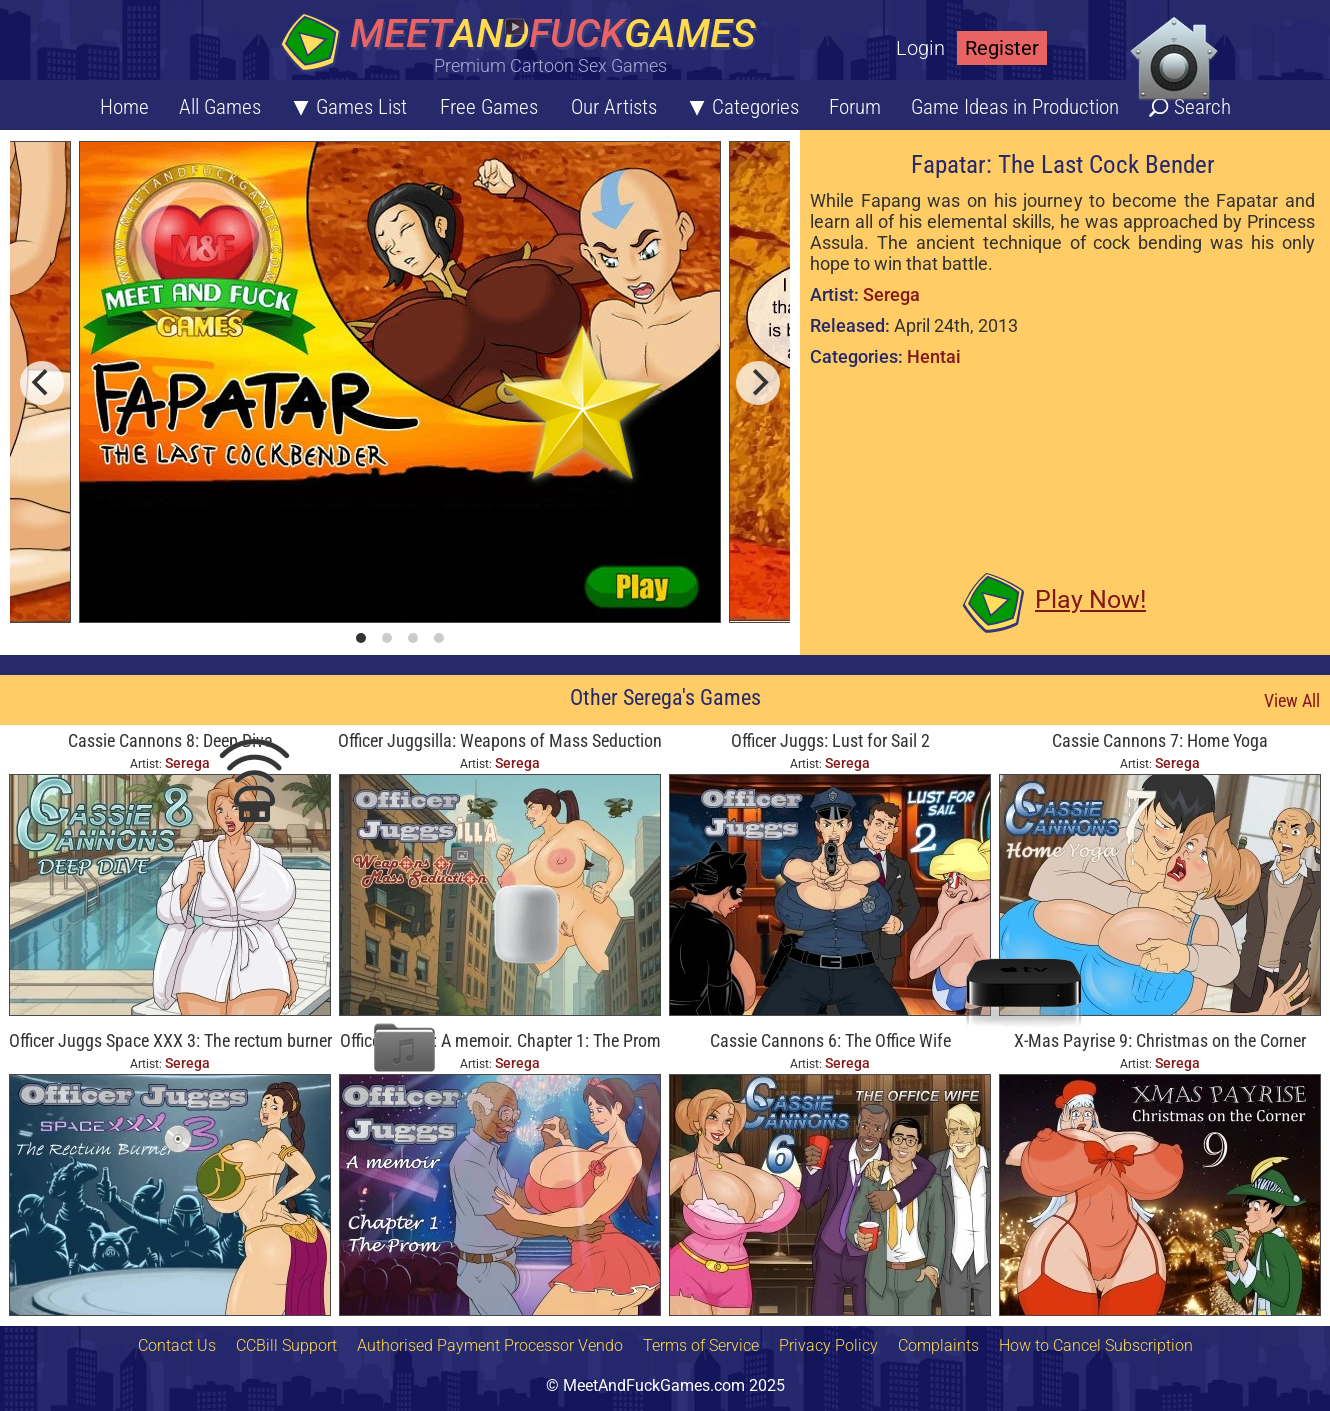  What do you see at coordinates (178, 1139) in the screenshot?
I see `indicates a rewritable CD drive or disc` at bounding box center [178, 1139].